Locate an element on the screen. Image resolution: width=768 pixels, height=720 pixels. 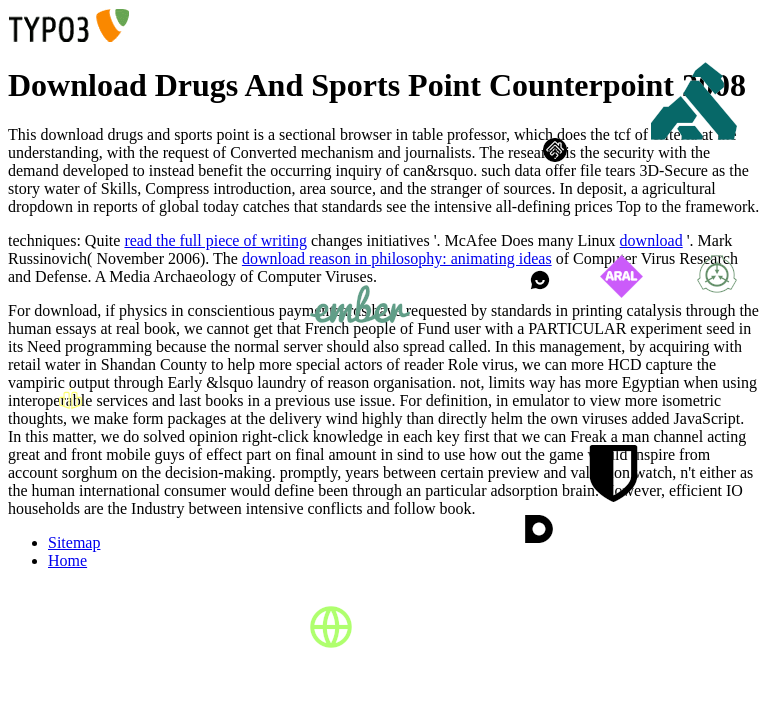
switch to global or international settings is located at coordinates (331, 627).